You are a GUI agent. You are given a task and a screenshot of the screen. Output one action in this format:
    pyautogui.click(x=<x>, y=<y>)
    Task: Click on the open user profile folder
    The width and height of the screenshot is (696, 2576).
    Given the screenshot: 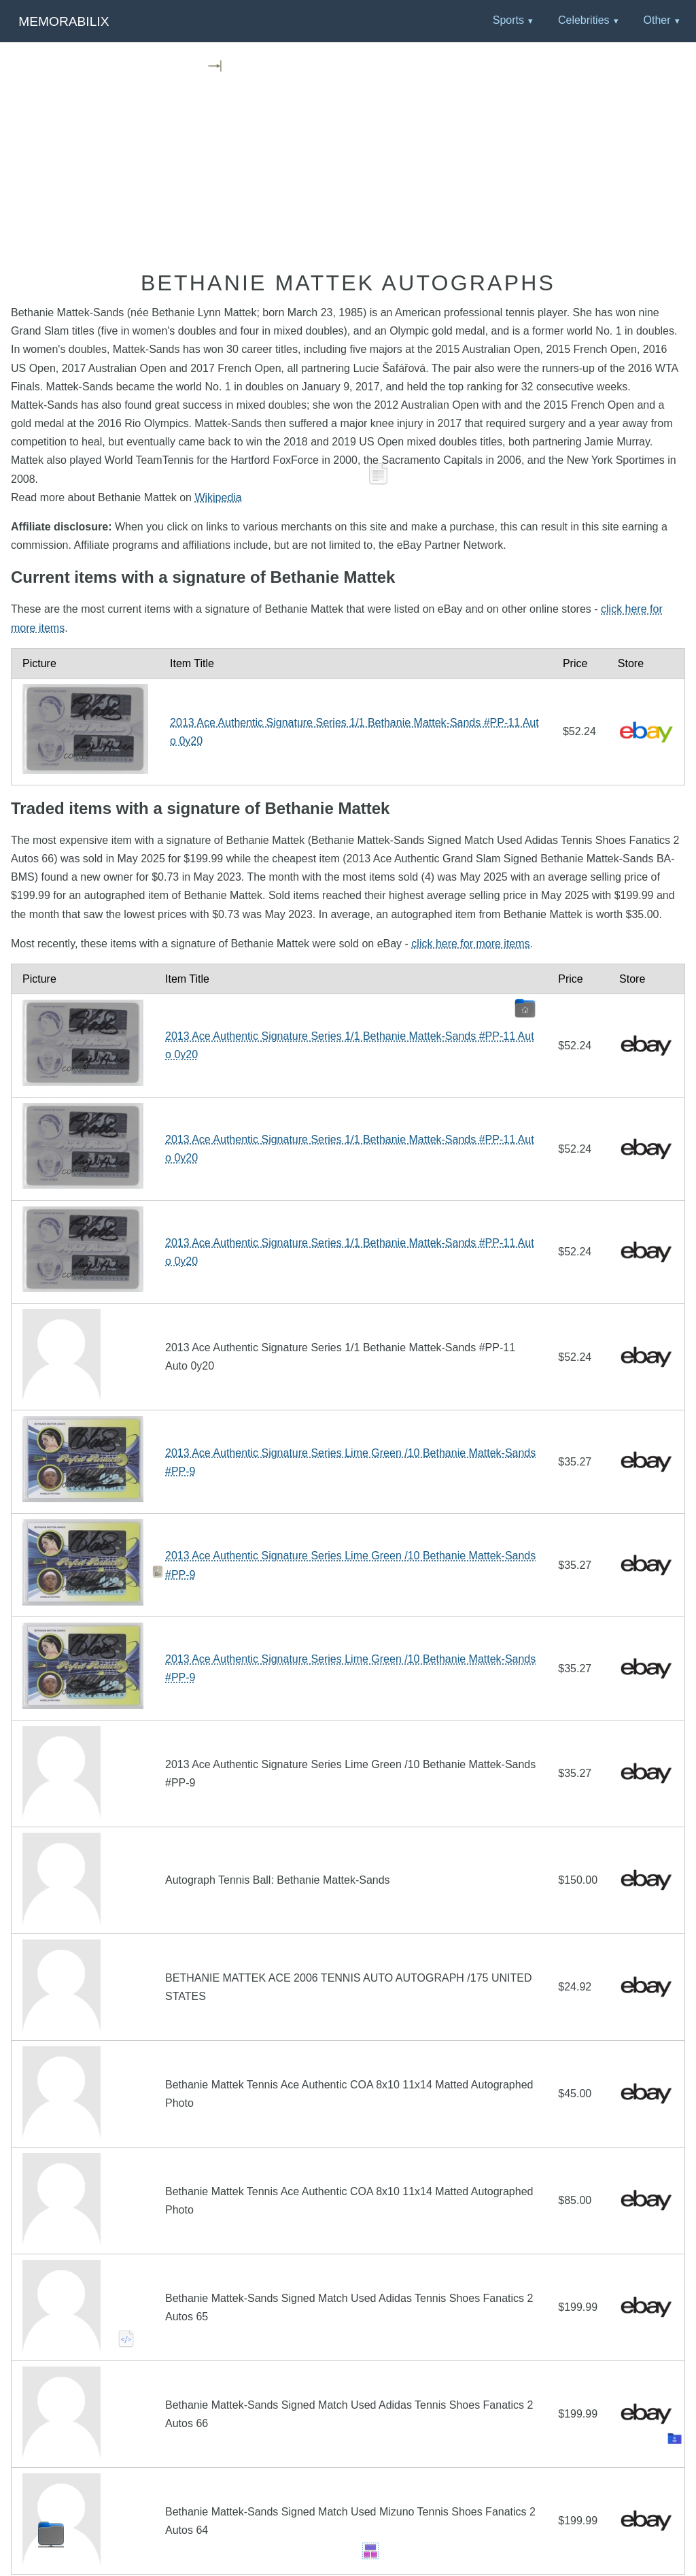 What is the action you would take?
    pyautogui.click(x=674, y=2439)
    